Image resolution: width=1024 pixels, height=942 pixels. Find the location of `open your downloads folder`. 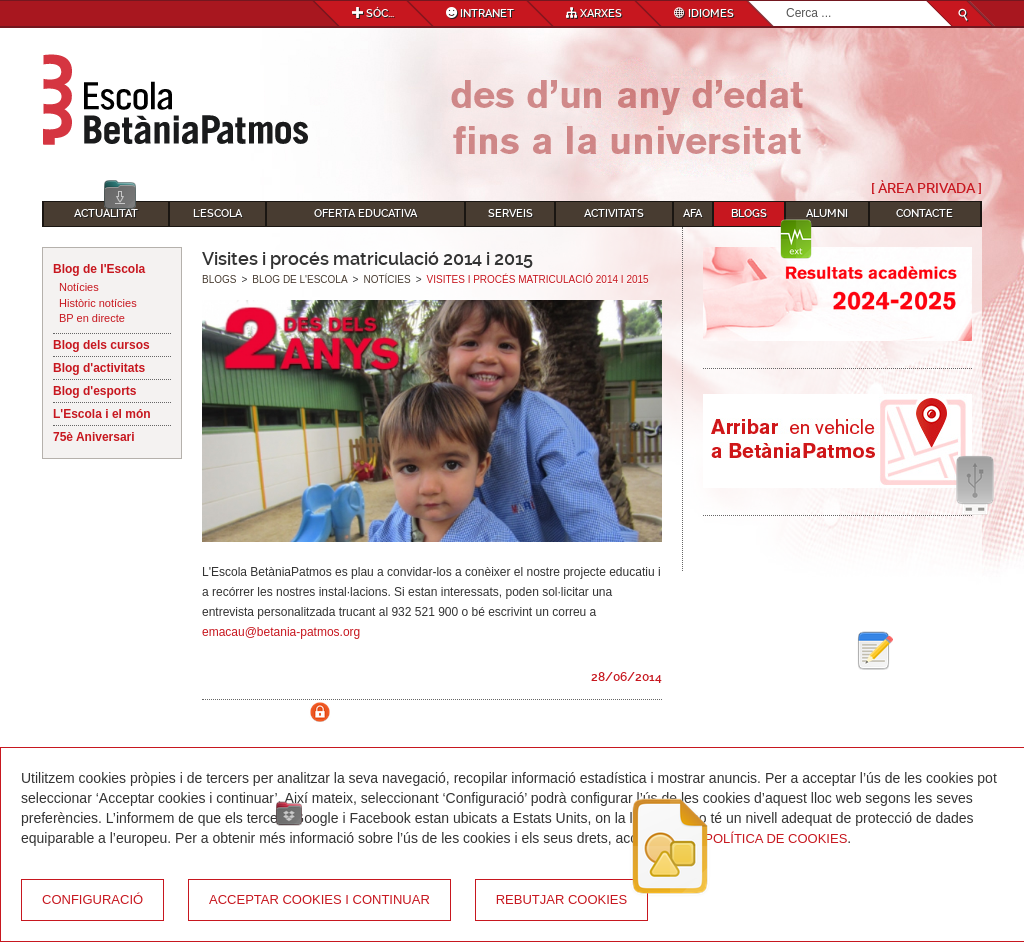

open your downloads folder is located at coordinates (120, 194).